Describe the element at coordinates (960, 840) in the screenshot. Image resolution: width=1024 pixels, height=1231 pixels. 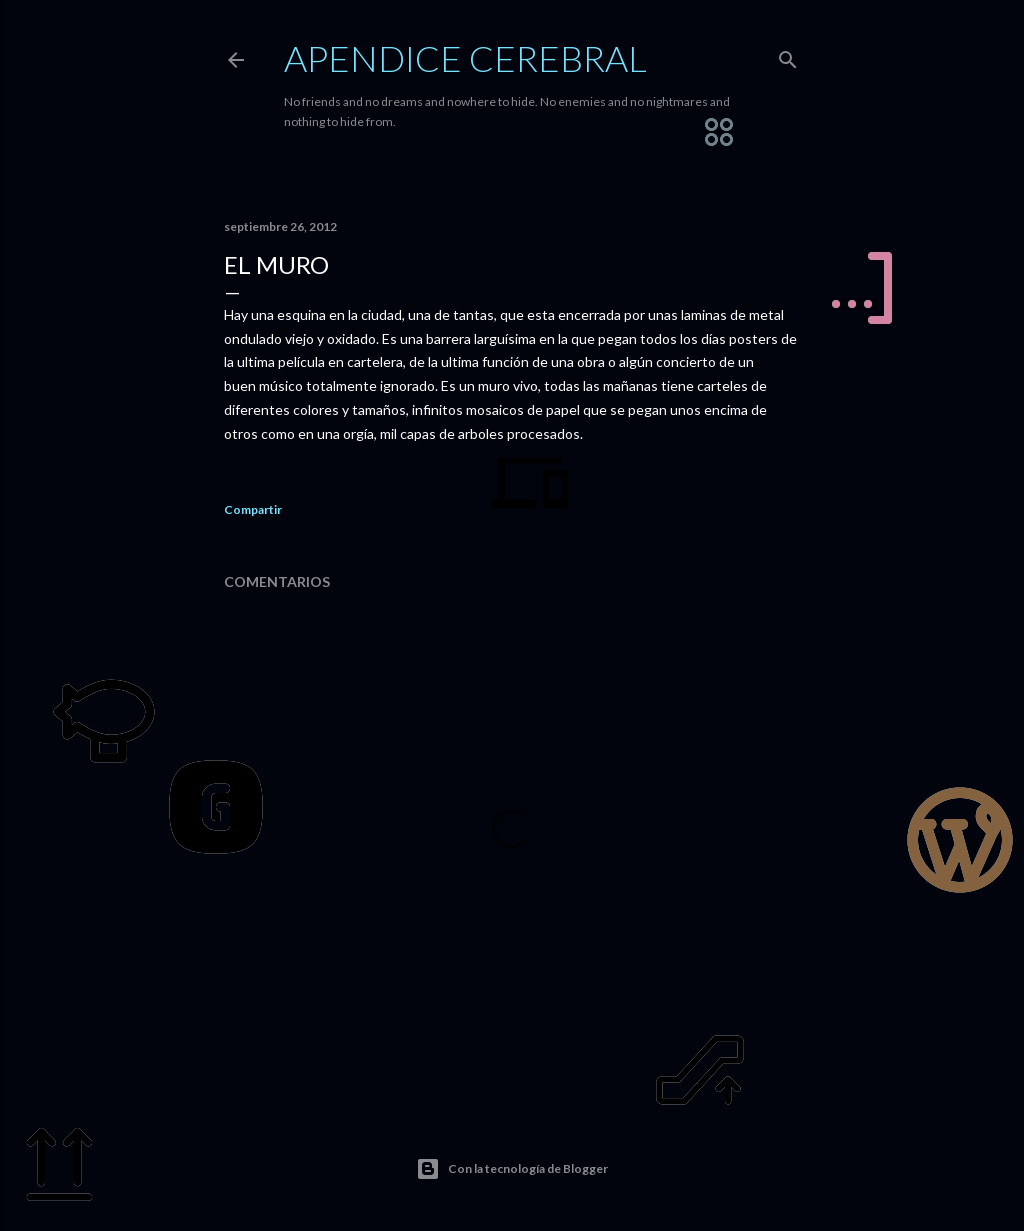
I see `link to wordpress site or blog` at that location.